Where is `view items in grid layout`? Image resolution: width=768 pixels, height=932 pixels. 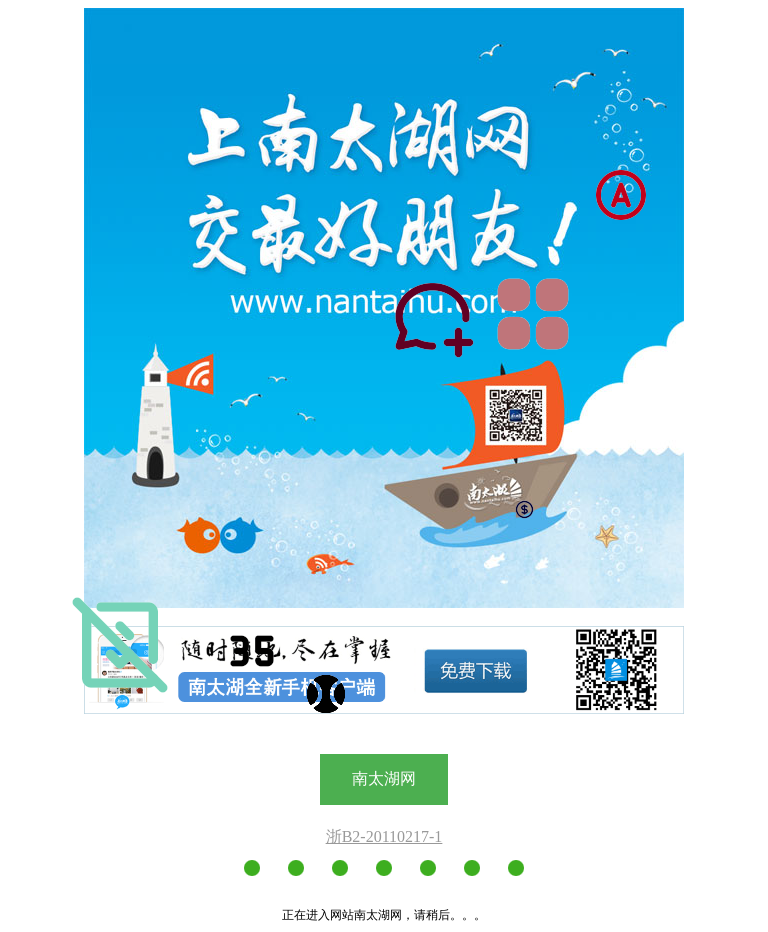 view items in grid layout is located at coordinates (533, 314).